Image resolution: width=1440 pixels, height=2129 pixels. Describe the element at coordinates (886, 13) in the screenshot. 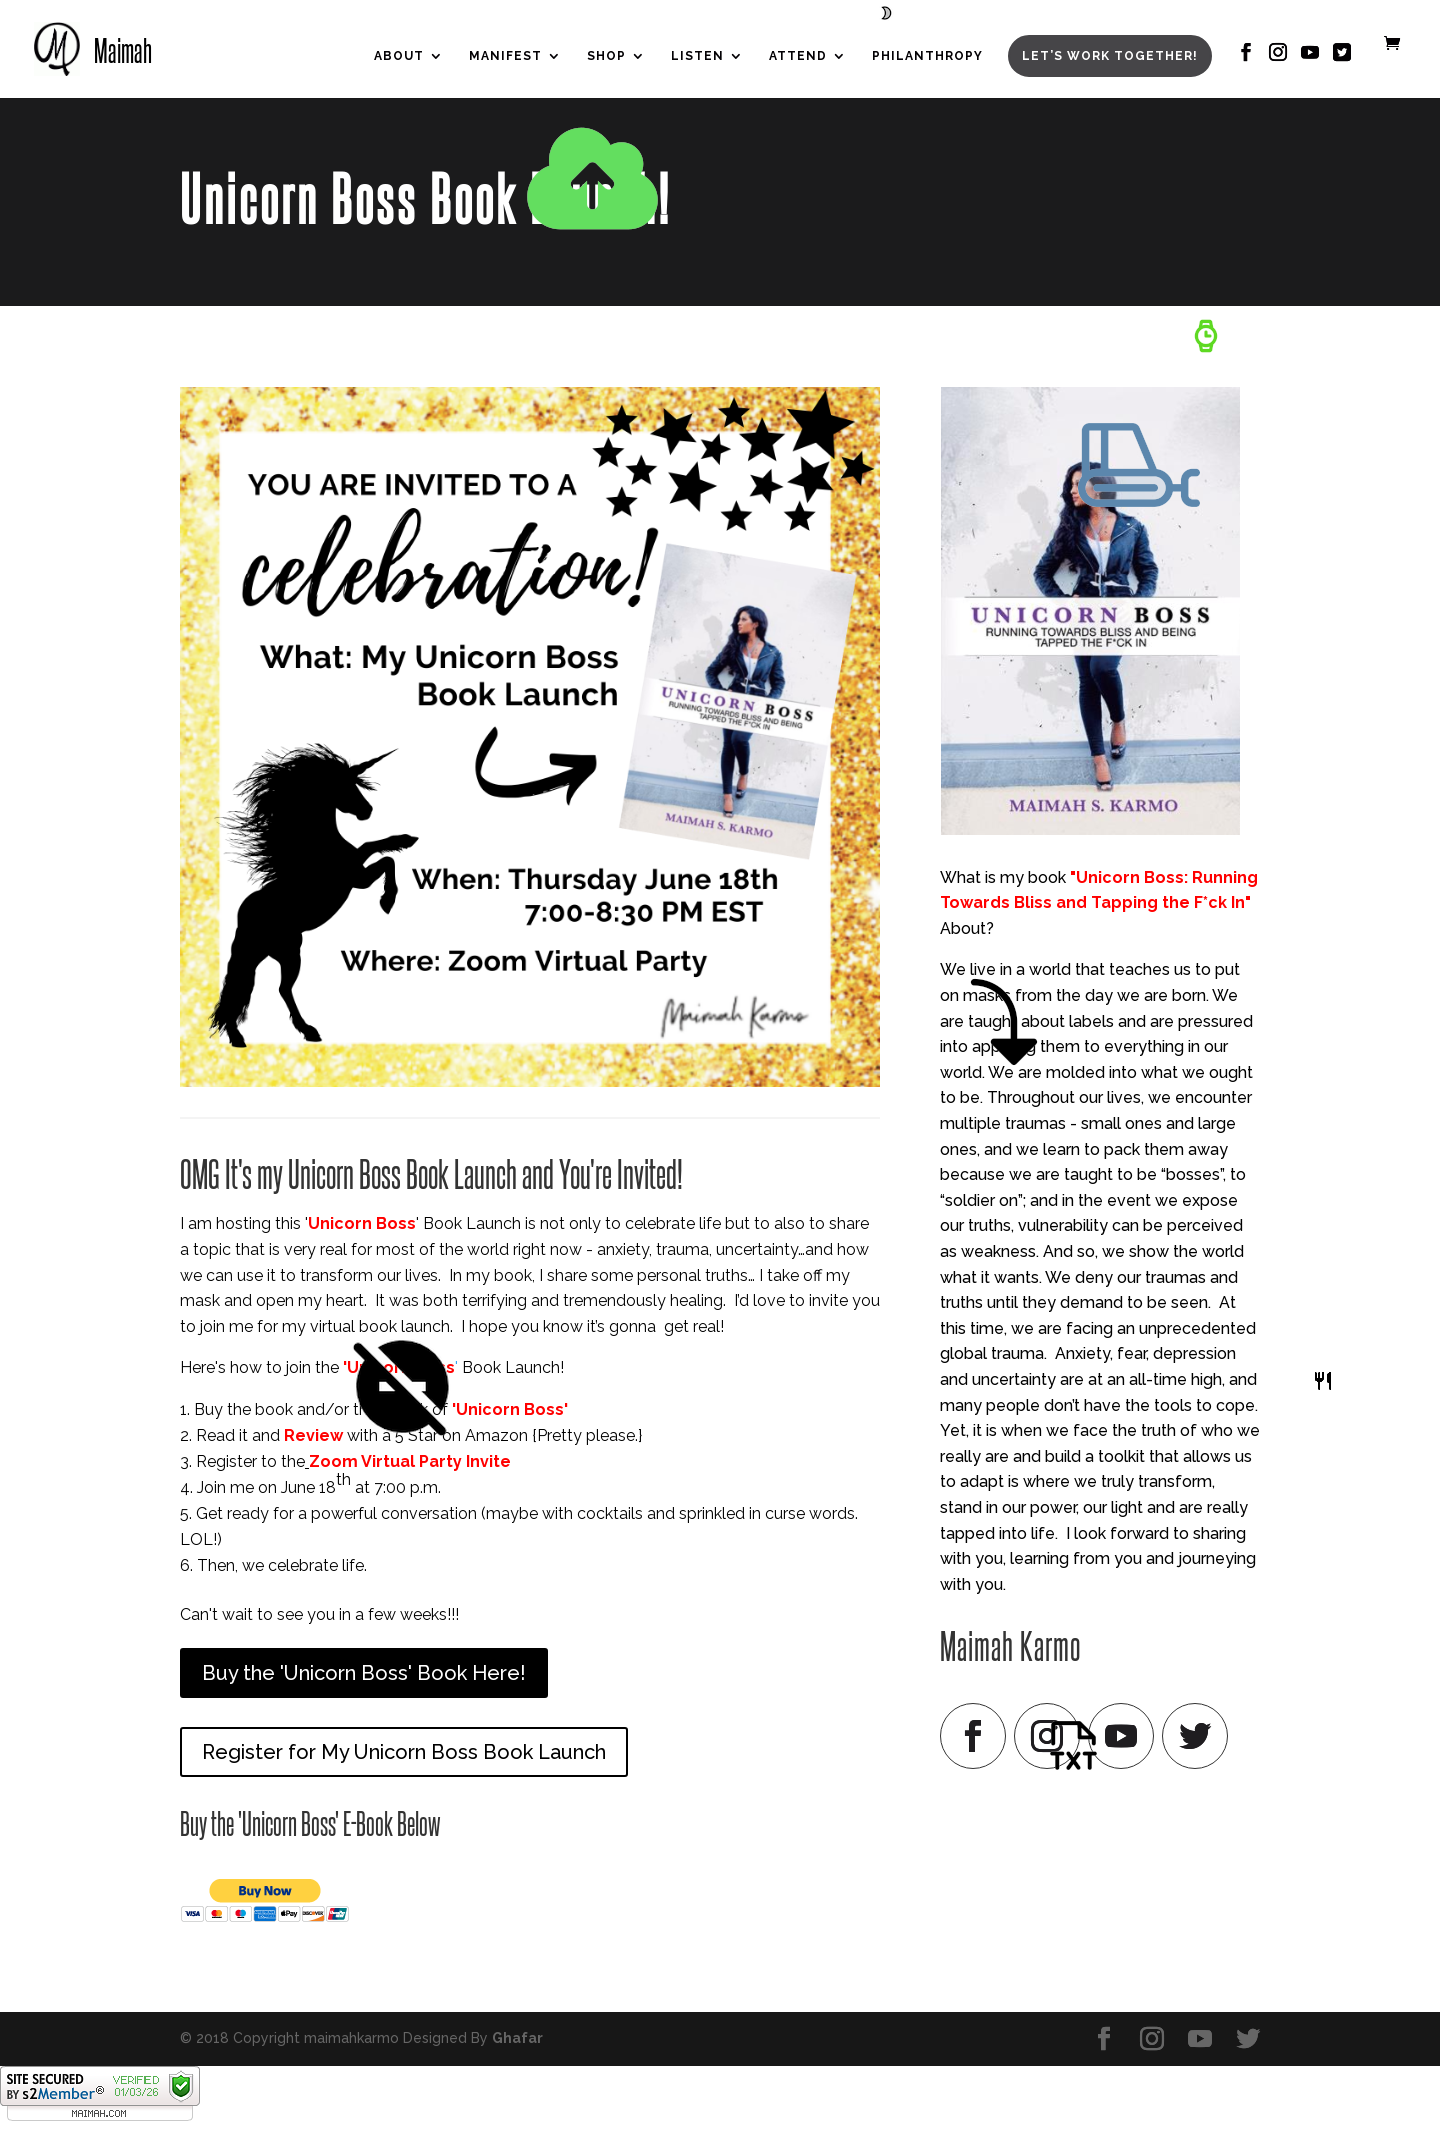

I see `toggle dark mode or night theme` at that location.